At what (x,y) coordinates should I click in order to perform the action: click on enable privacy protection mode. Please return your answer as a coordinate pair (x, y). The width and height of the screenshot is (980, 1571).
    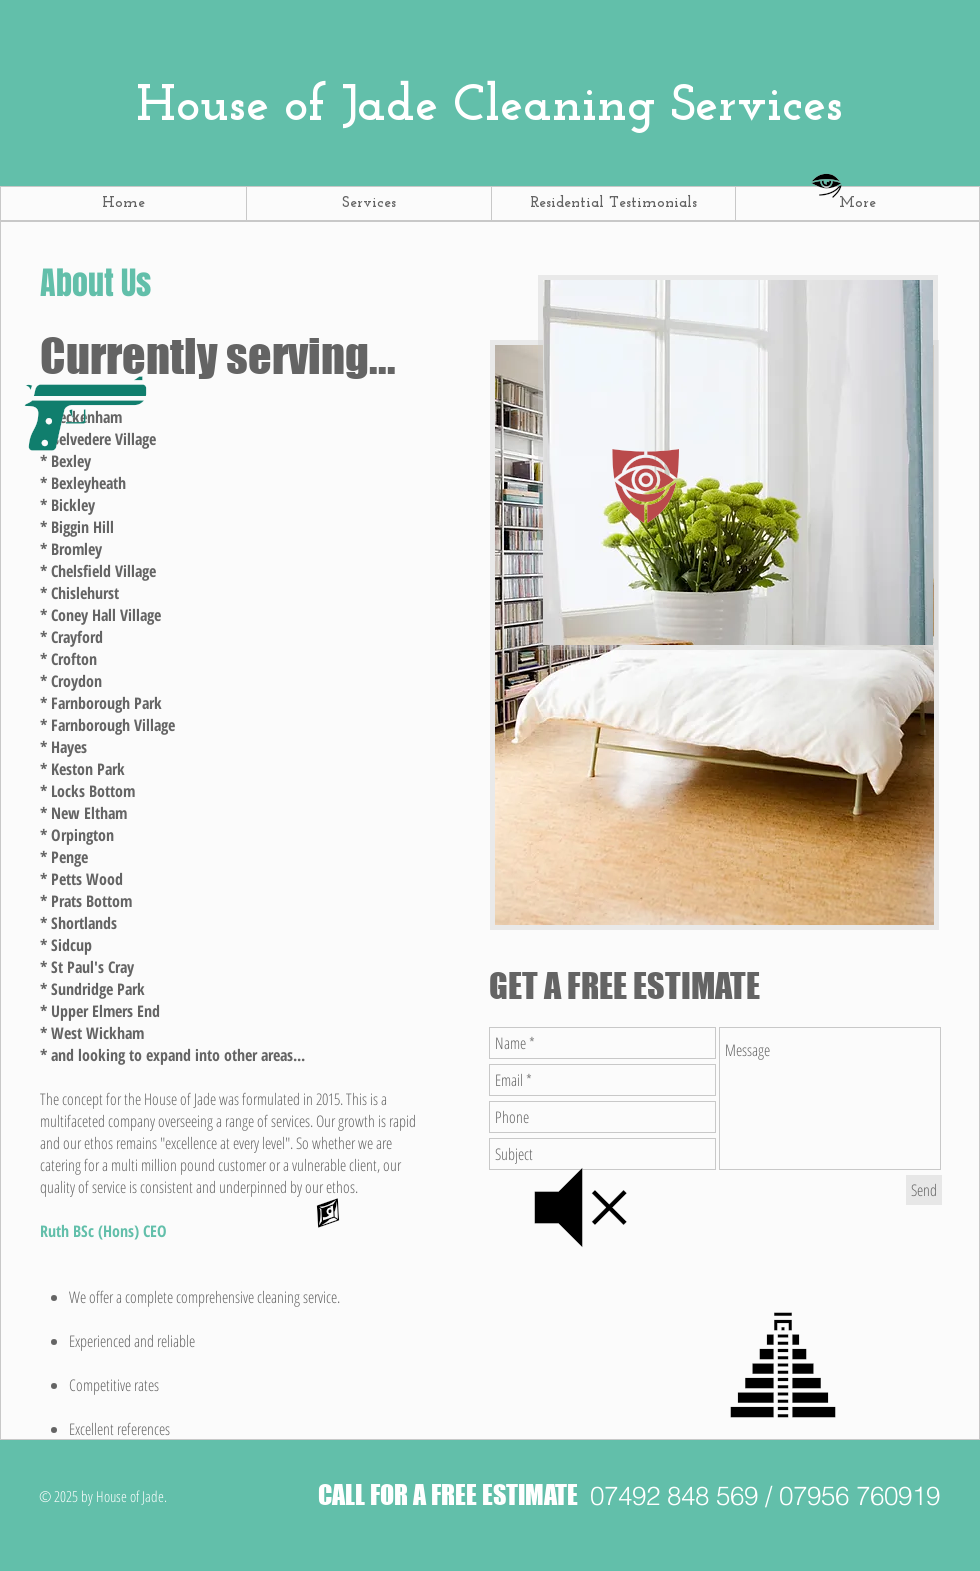
    Looking at the image, I should click on (645, 486).